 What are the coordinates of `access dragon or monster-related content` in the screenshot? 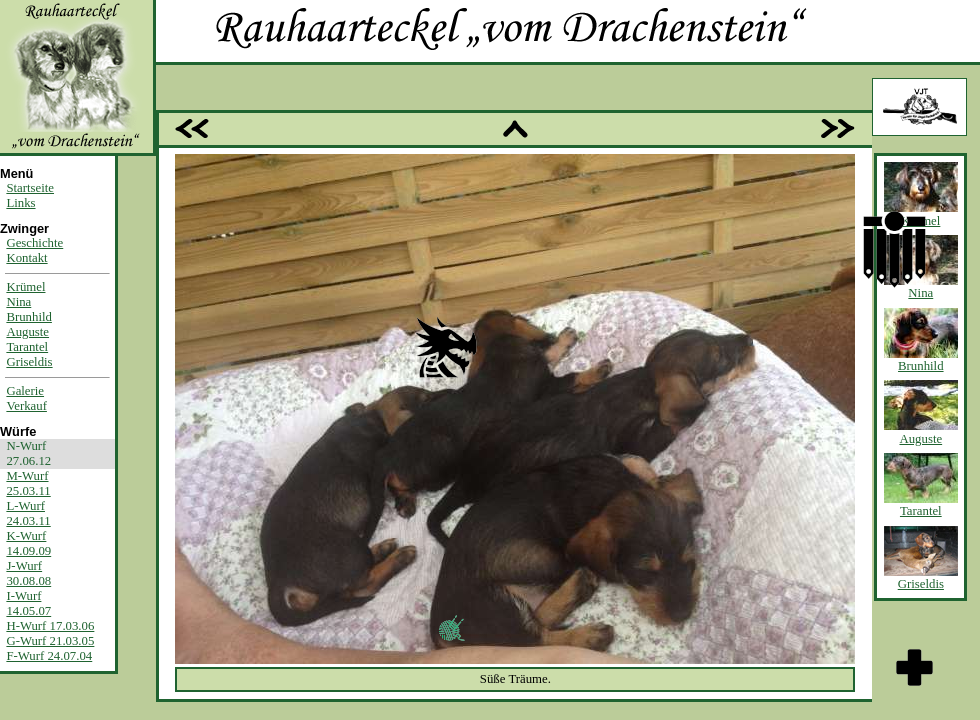 It's located at (446, 347).